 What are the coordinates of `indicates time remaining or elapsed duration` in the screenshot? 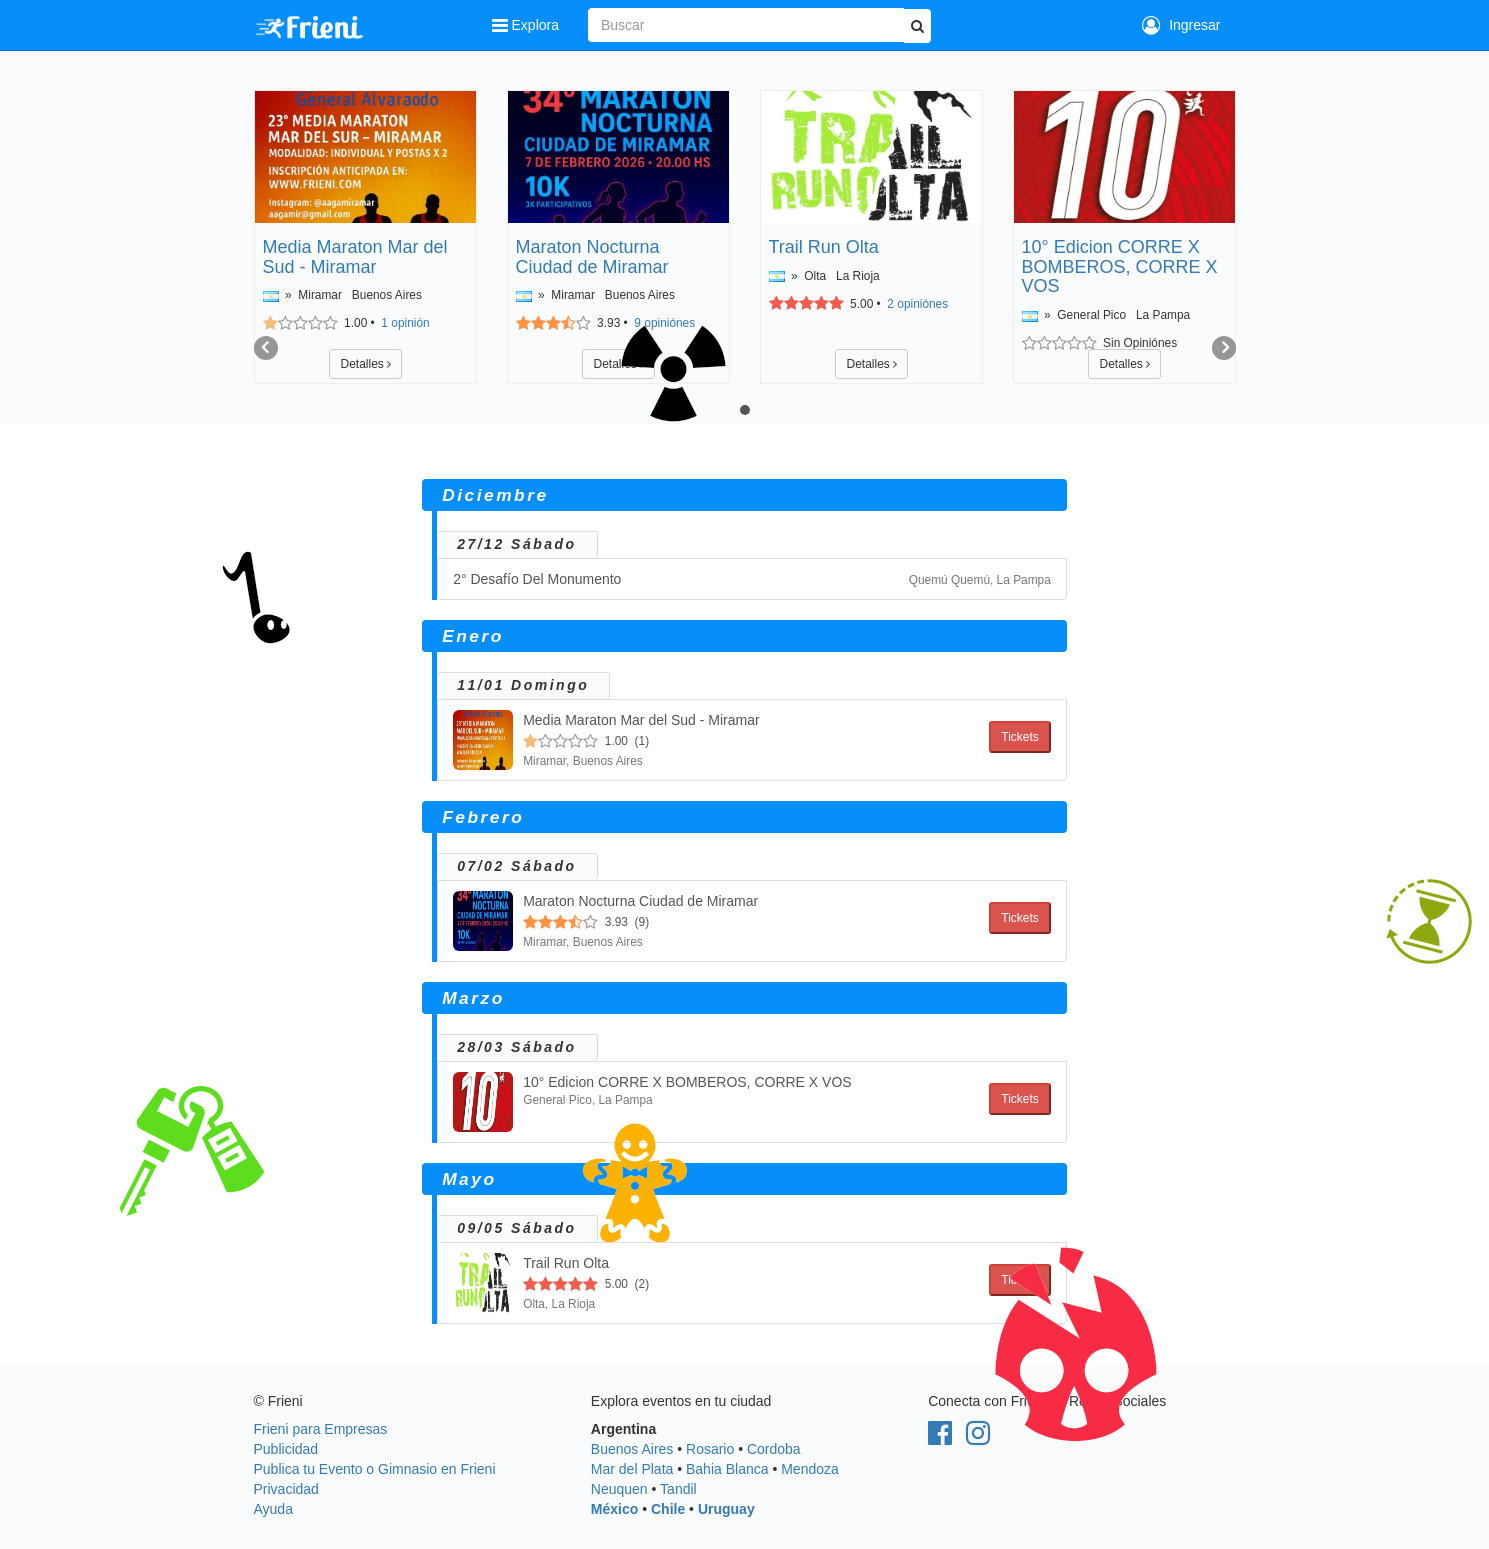 It's located at (1429, 921).